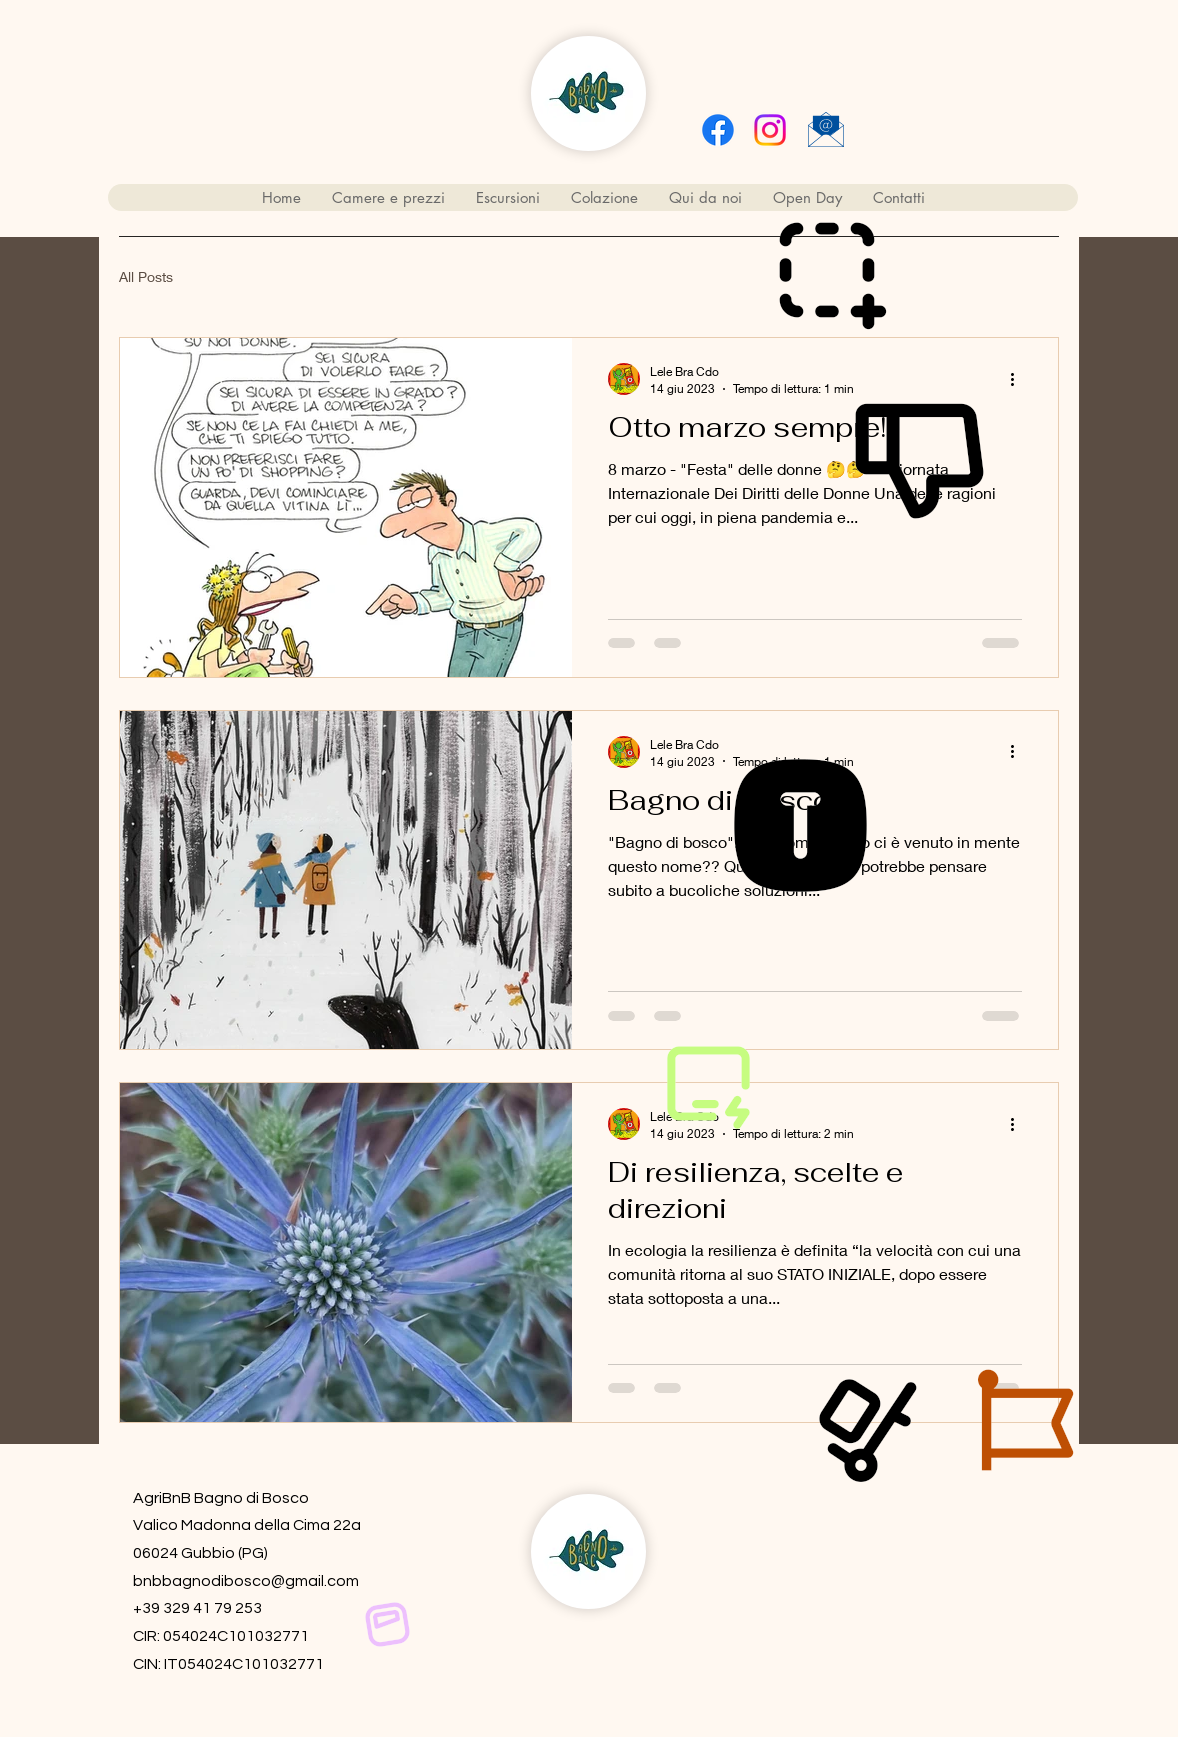 The height and width of the screenshot is (1737, 1178). What do you see at coordinates (800, 825) in the screenshot?
I see `text formatting or typography tool` at bounding box center [800, 825].